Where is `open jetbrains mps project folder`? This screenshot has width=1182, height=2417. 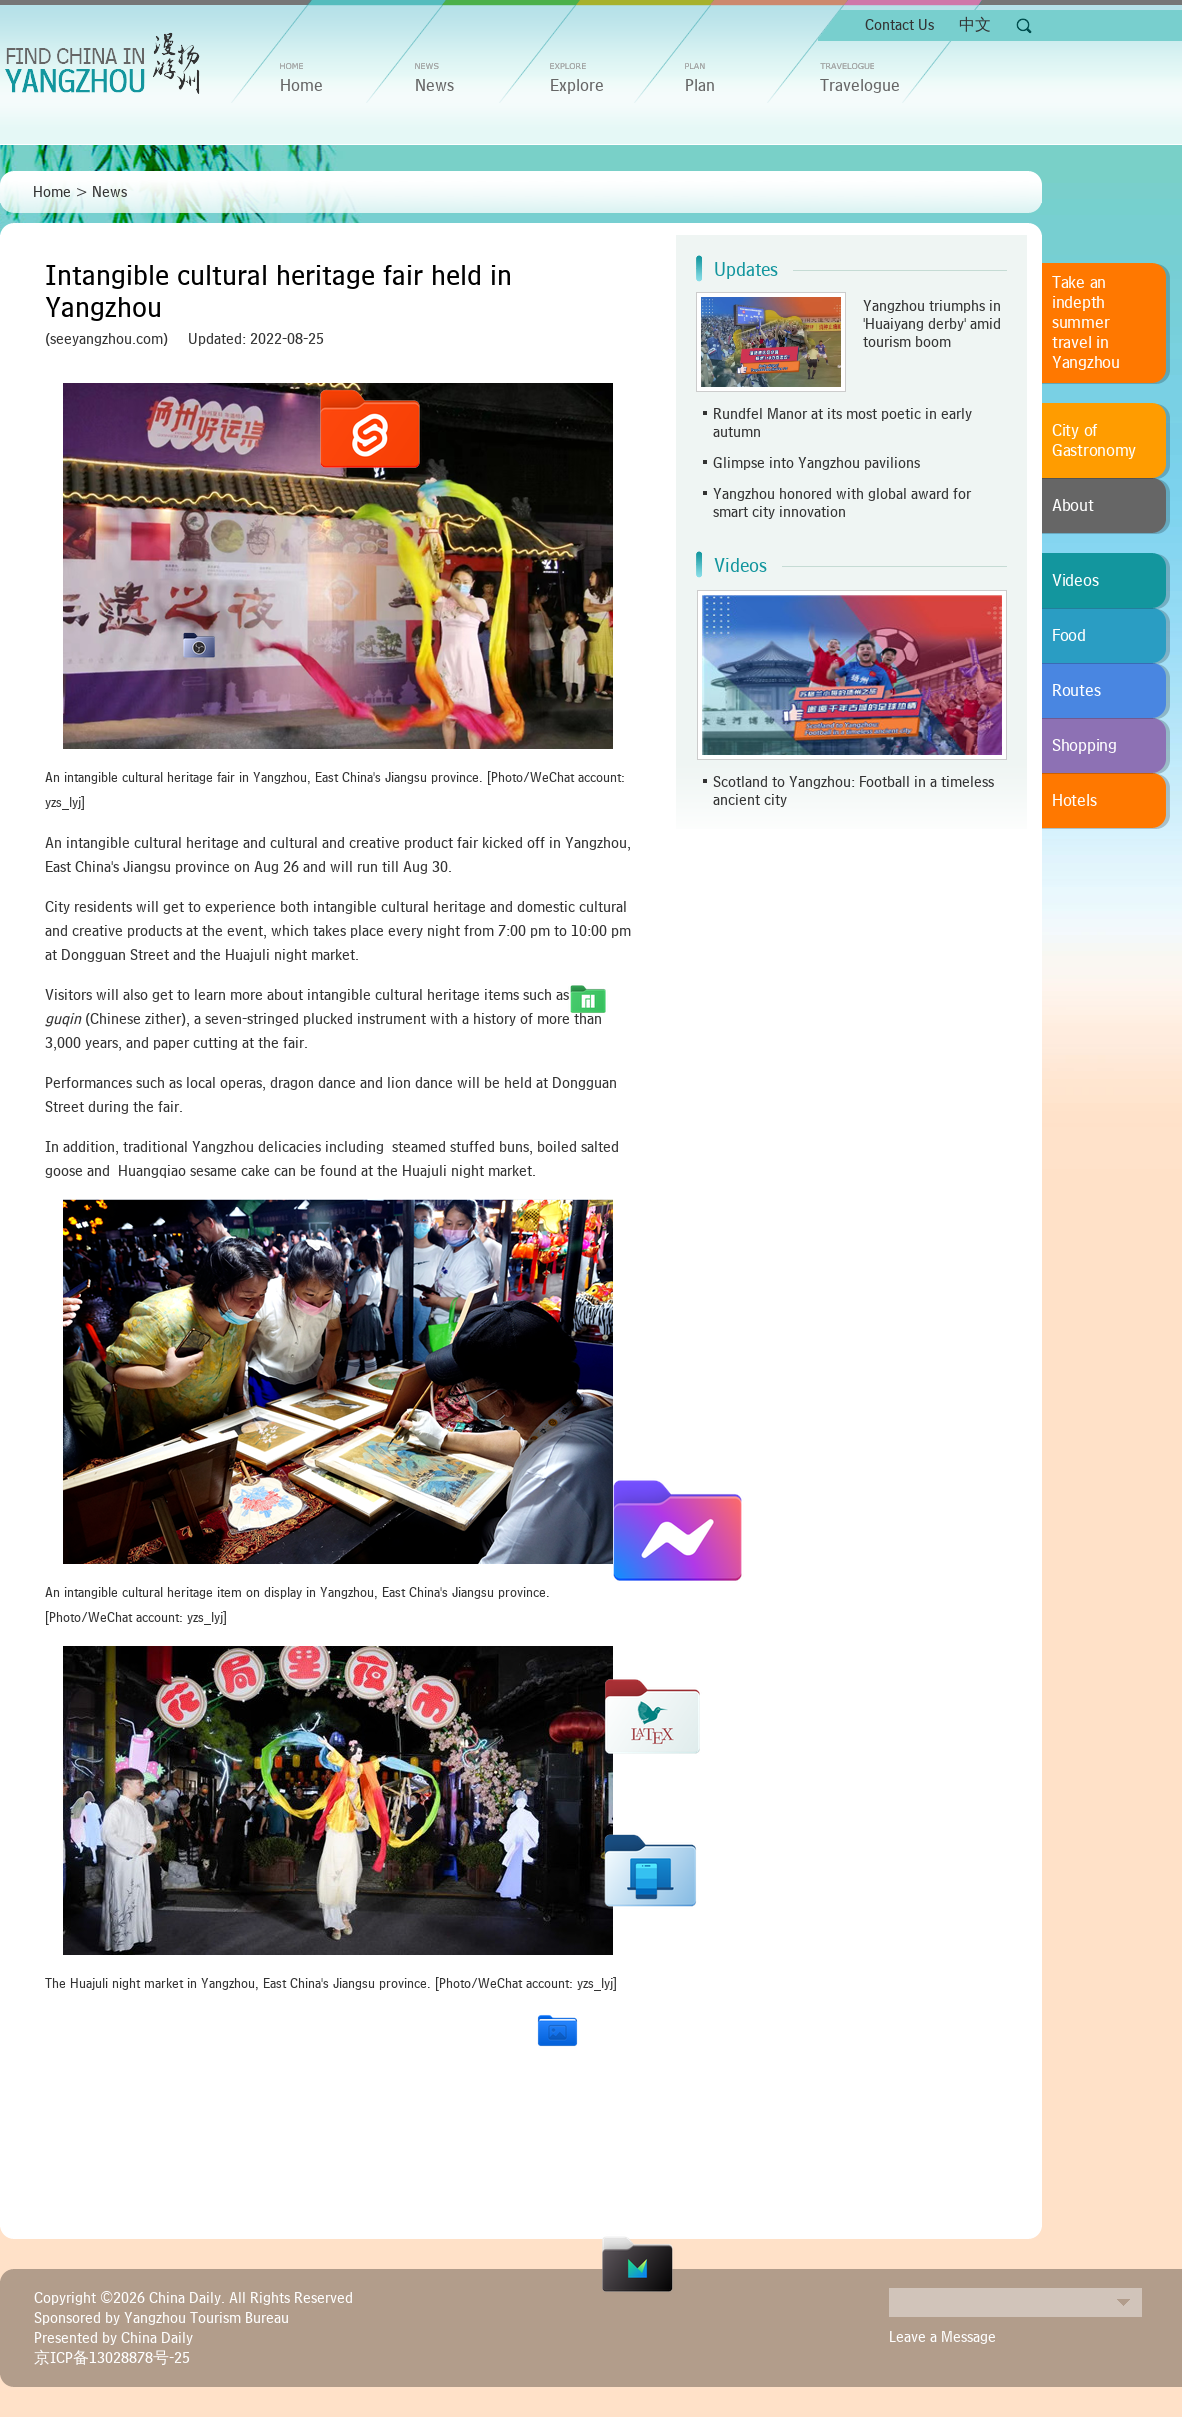 open jetbrains mps project folder is located at coordinates (637, 2266).